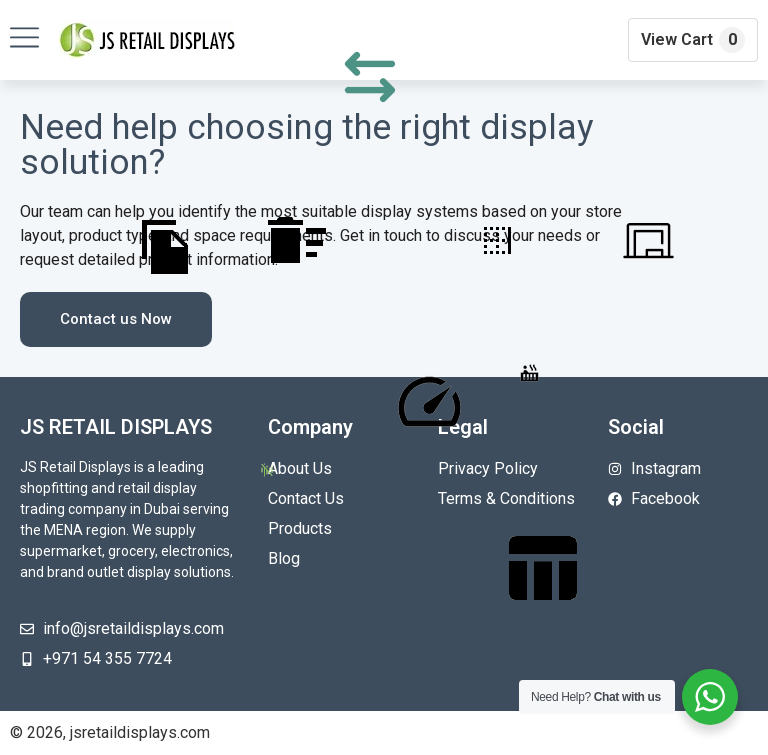  Describe the element at coordinates (267, 470) in the screenshot. I see `audio waveform muted or disabled` at that location.